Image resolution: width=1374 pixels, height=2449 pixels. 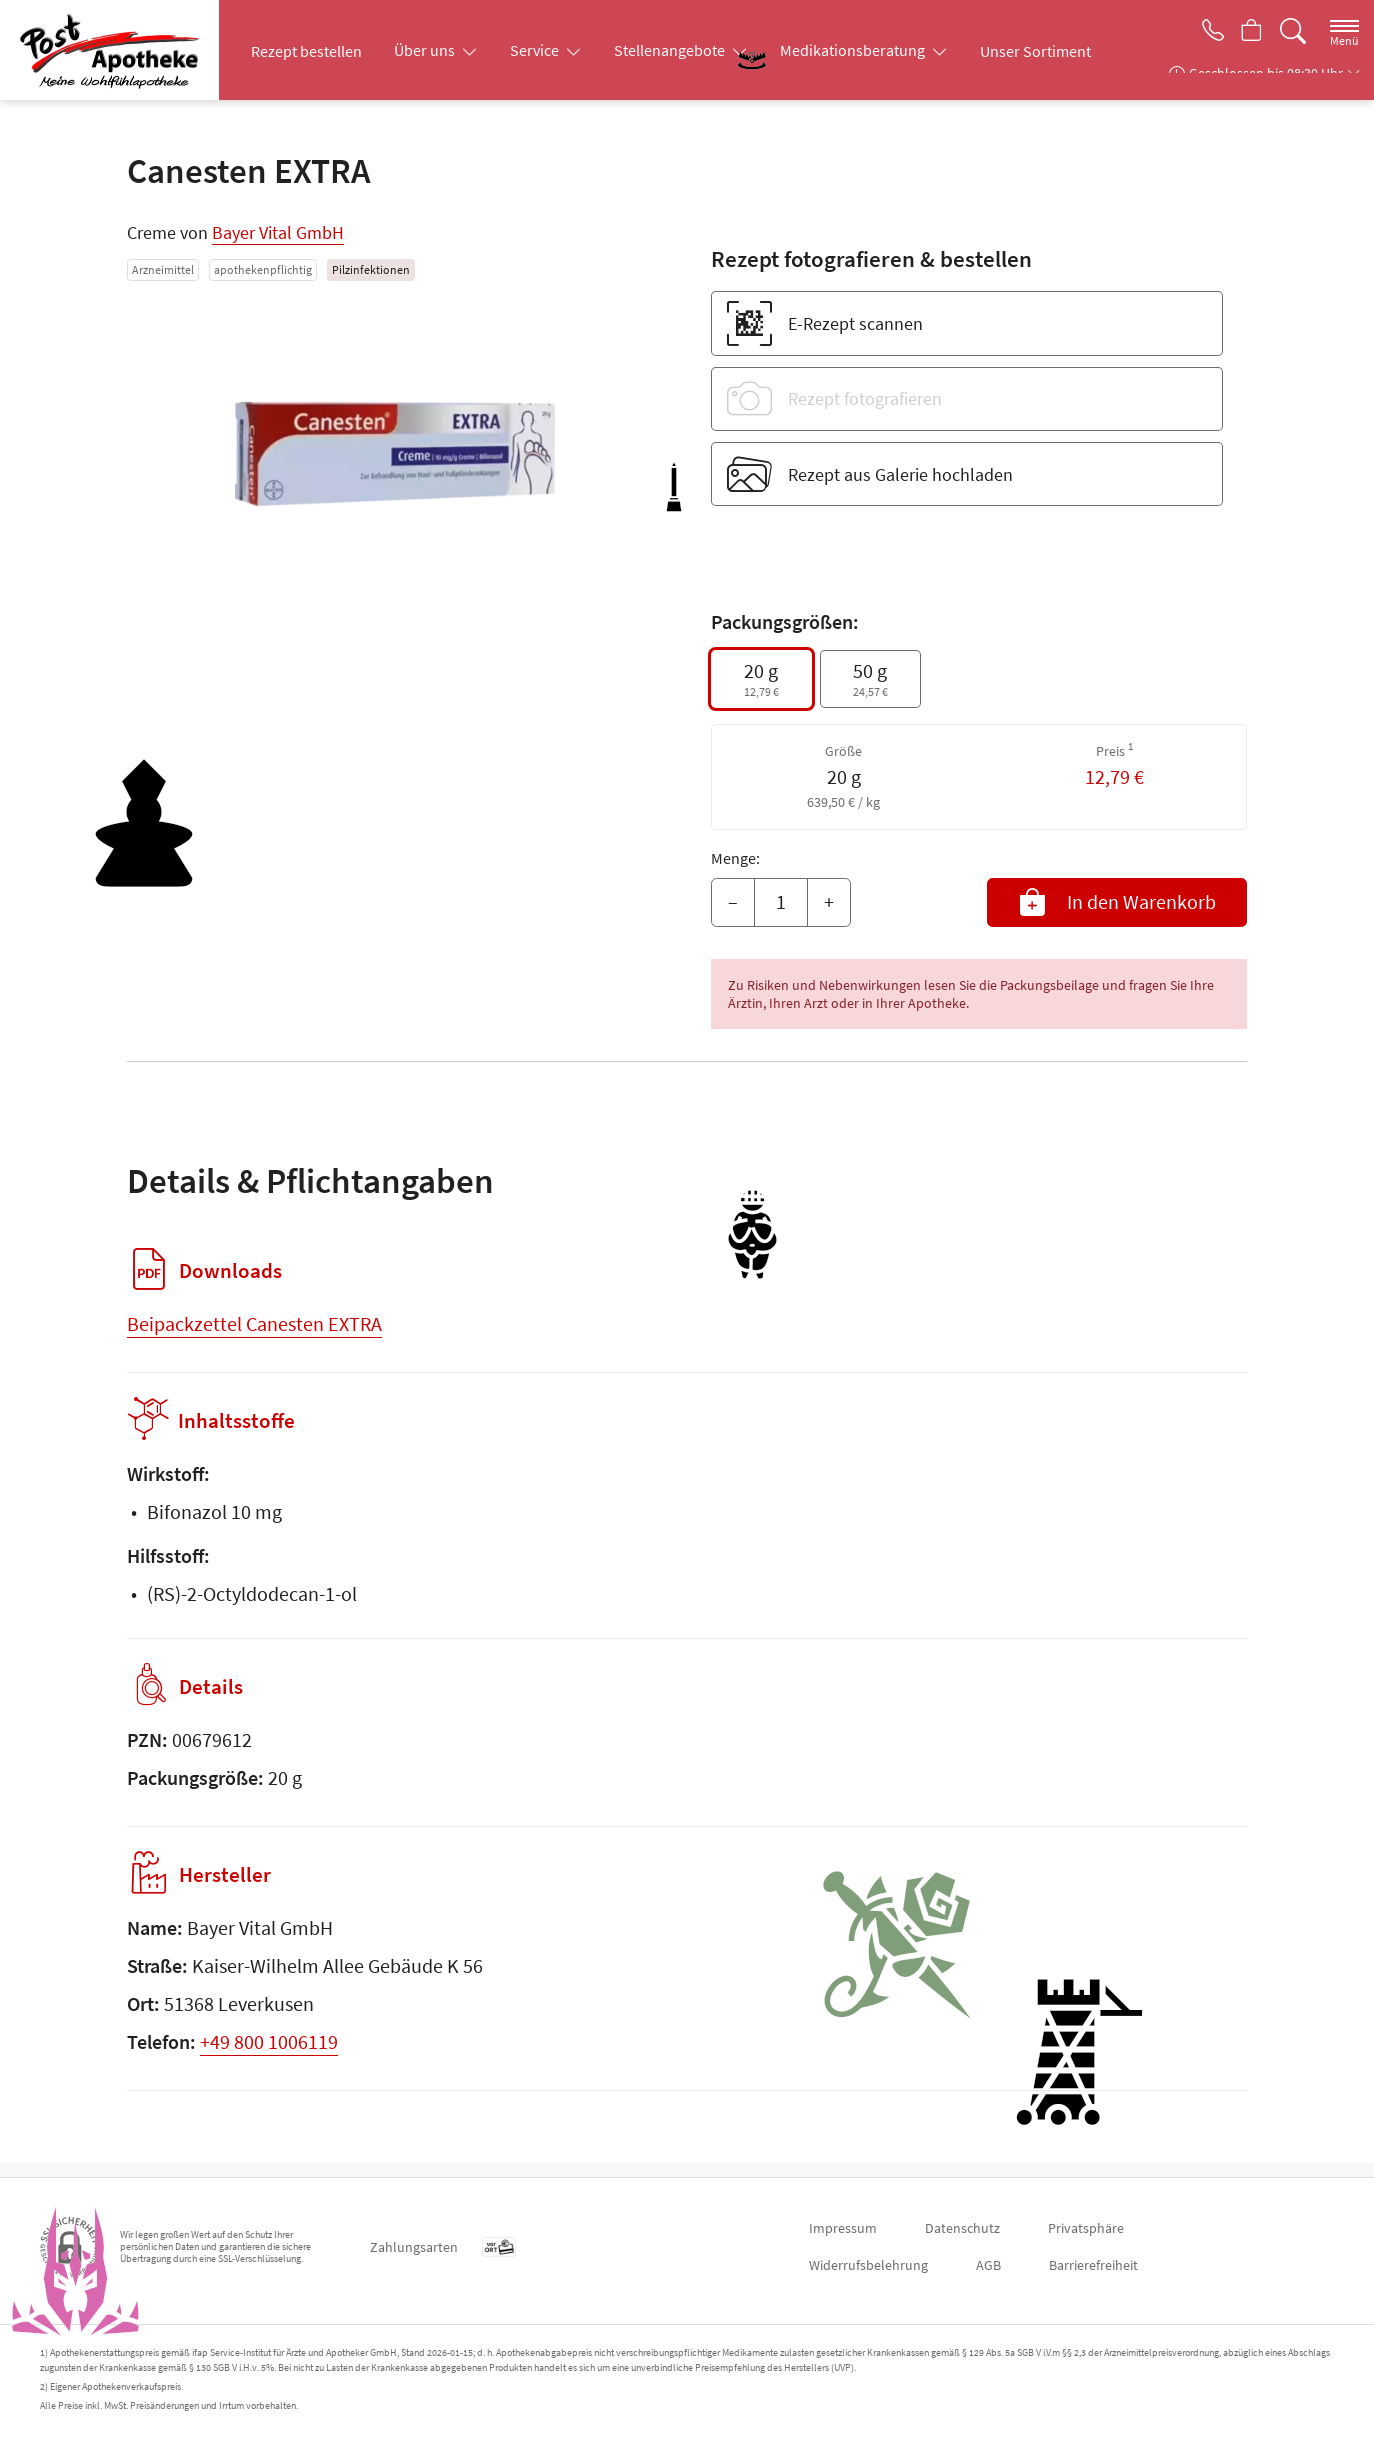 What do you see at coordinates (144, 823) in the screenshot?
I see `select the abbot piece in a board game` at bounding box center [144, 823].